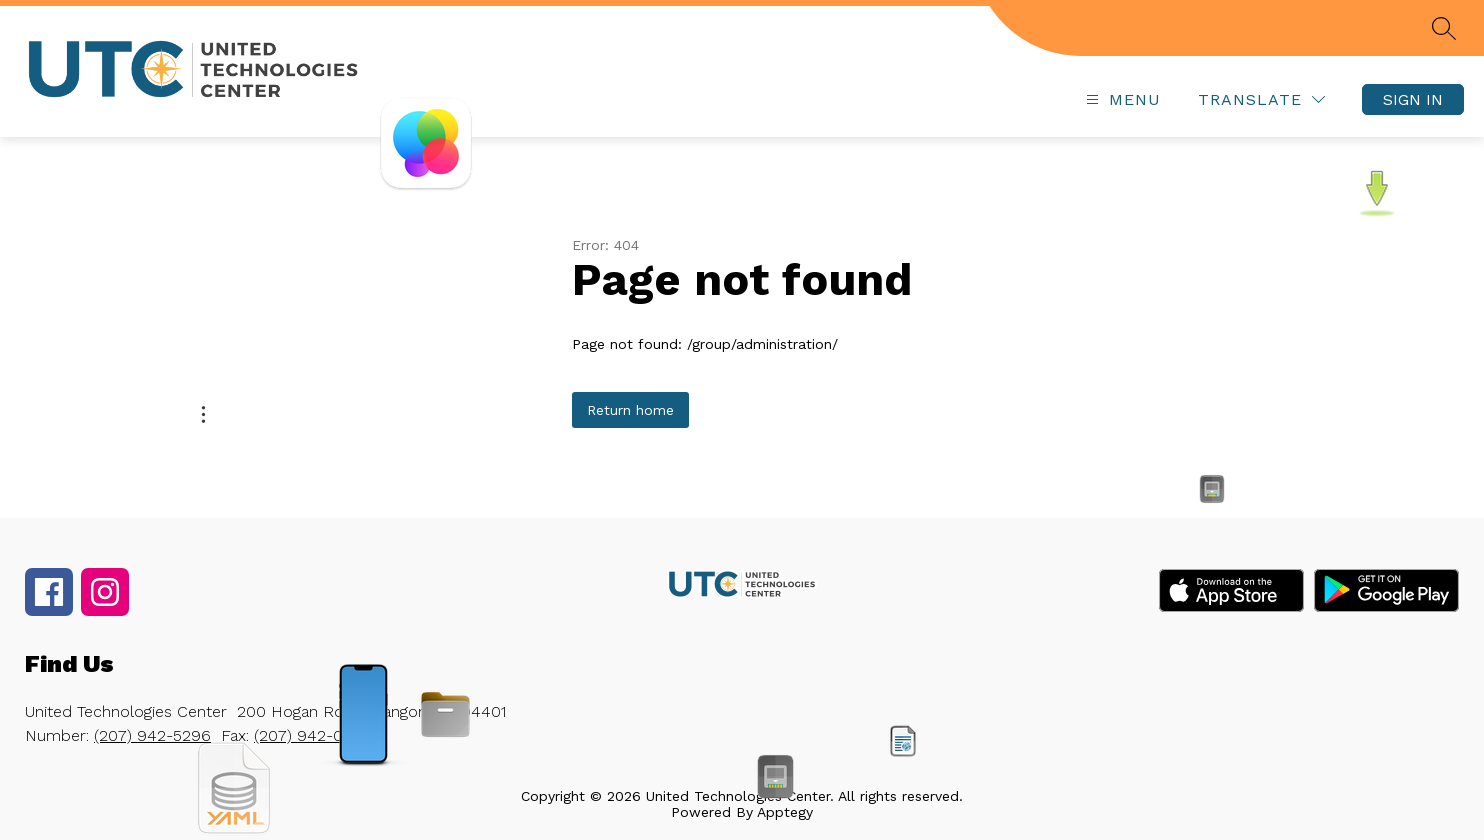 The height and width of the screenshot is (840, 1484). I want to click on iPhone 14 device icon, so click(363, 715).